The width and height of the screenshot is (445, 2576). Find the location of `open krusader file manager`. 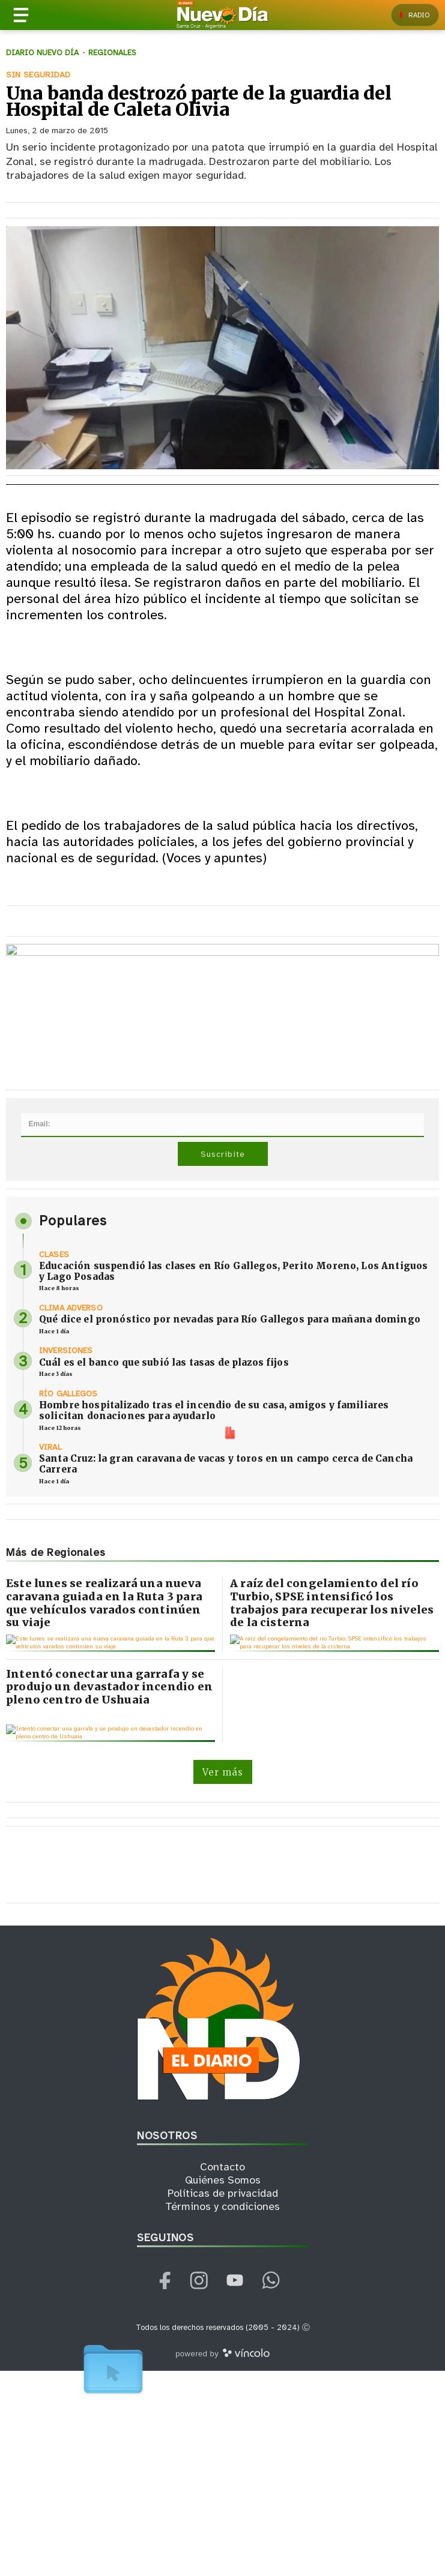

open krusader file manager is located at coordinates (113, 2369).